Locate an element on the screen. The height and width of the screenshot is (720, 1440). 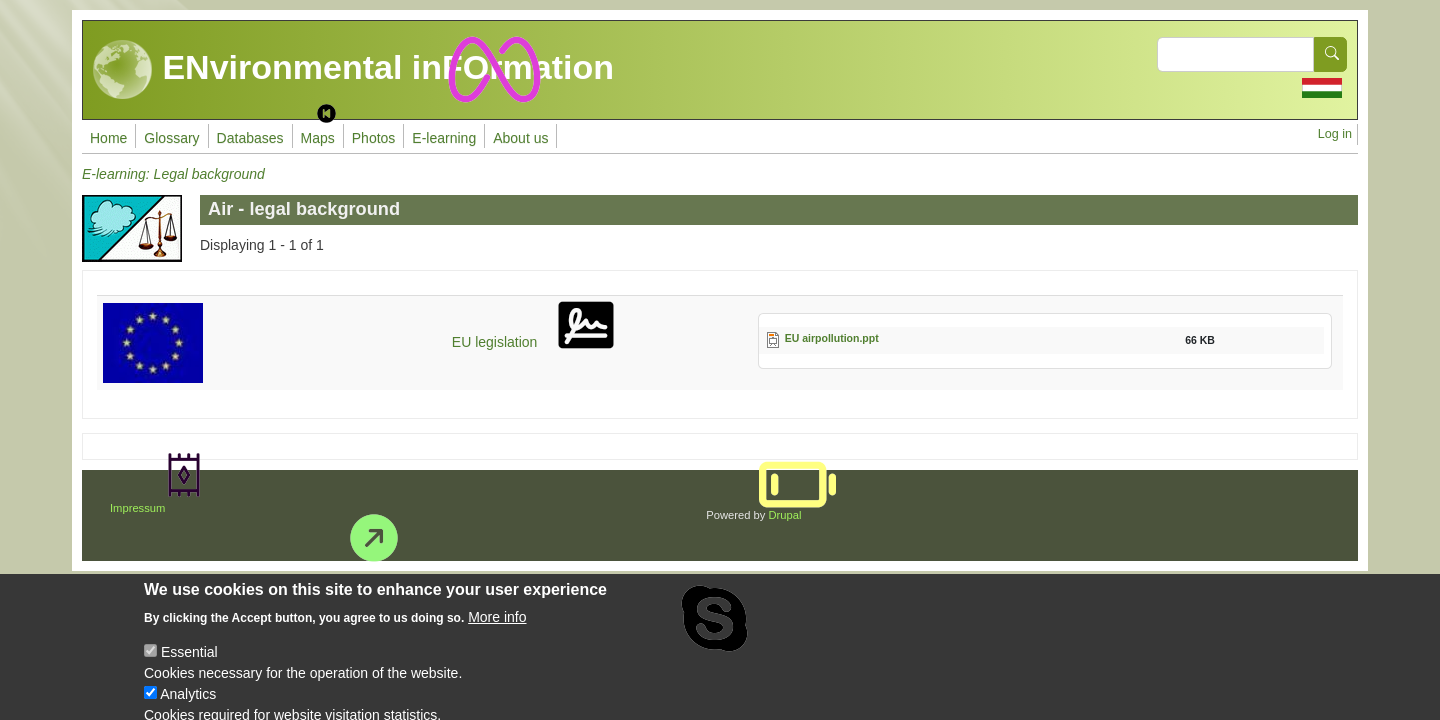
add your signature to a document is located at coordinates (586, 325).